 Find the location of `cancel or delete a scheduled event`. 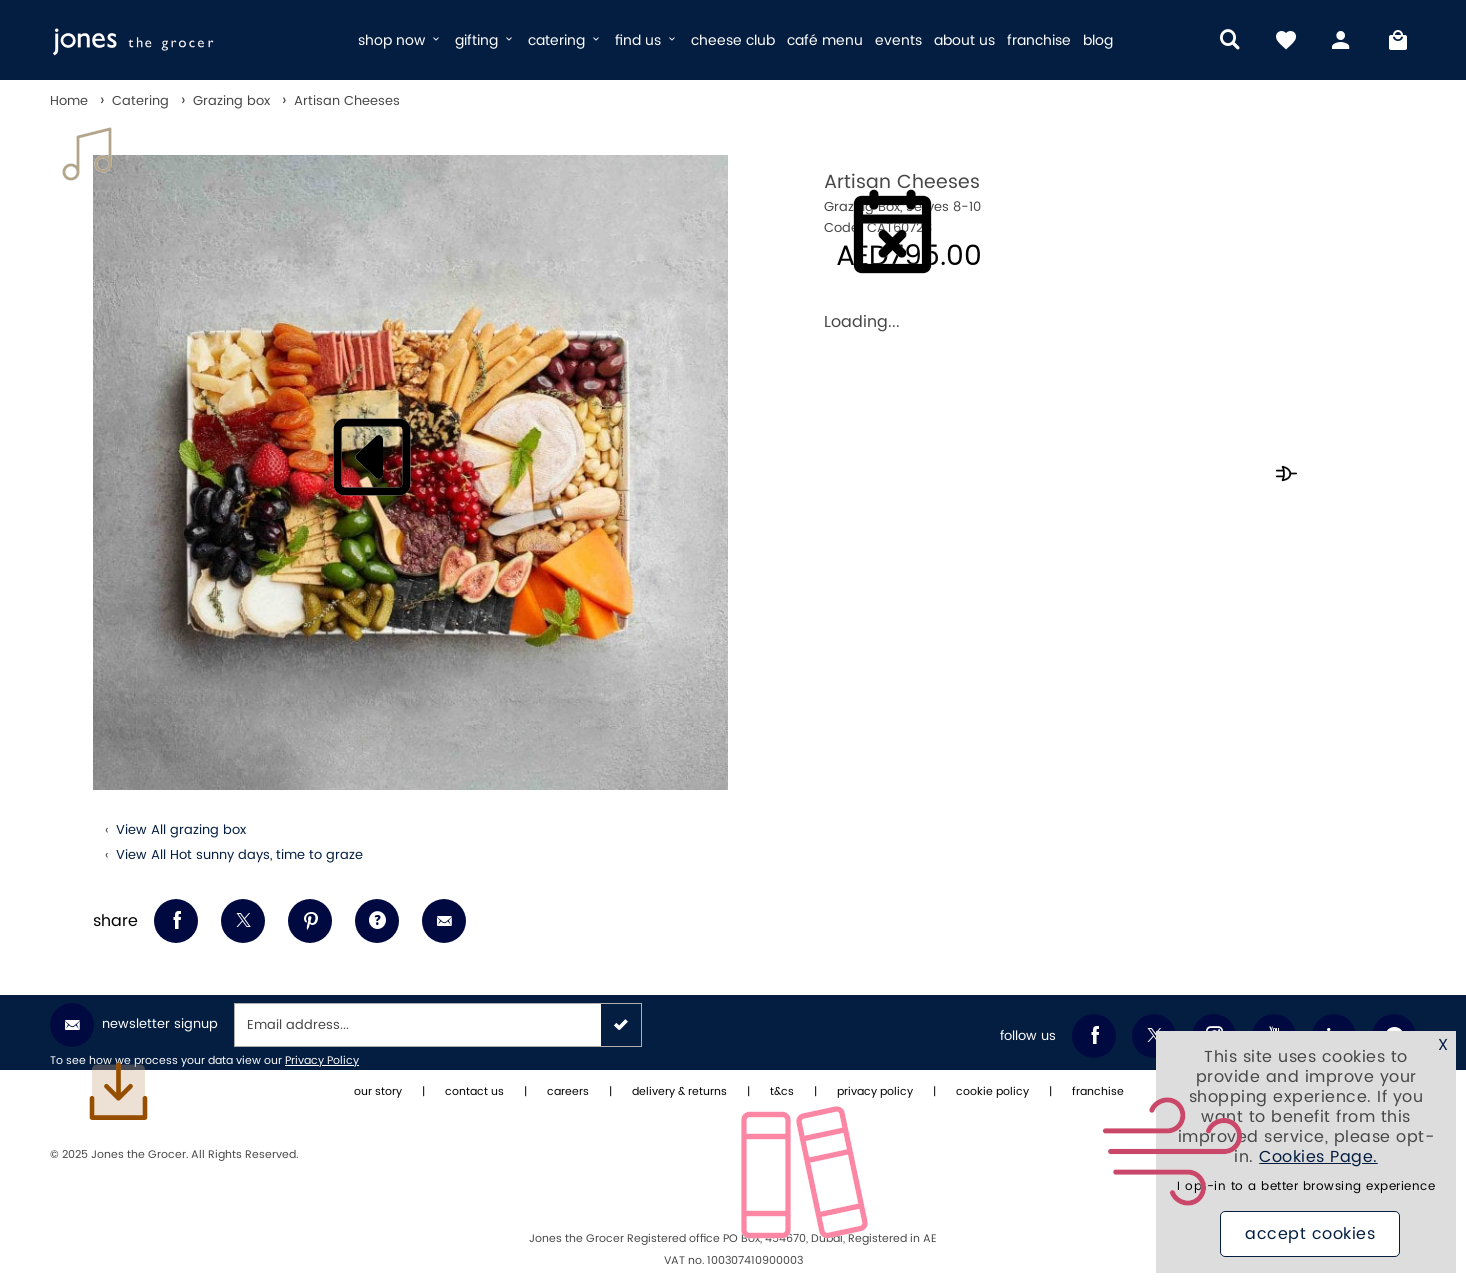

cancel or delete a scheduled event is located at coordinates (892, 234).